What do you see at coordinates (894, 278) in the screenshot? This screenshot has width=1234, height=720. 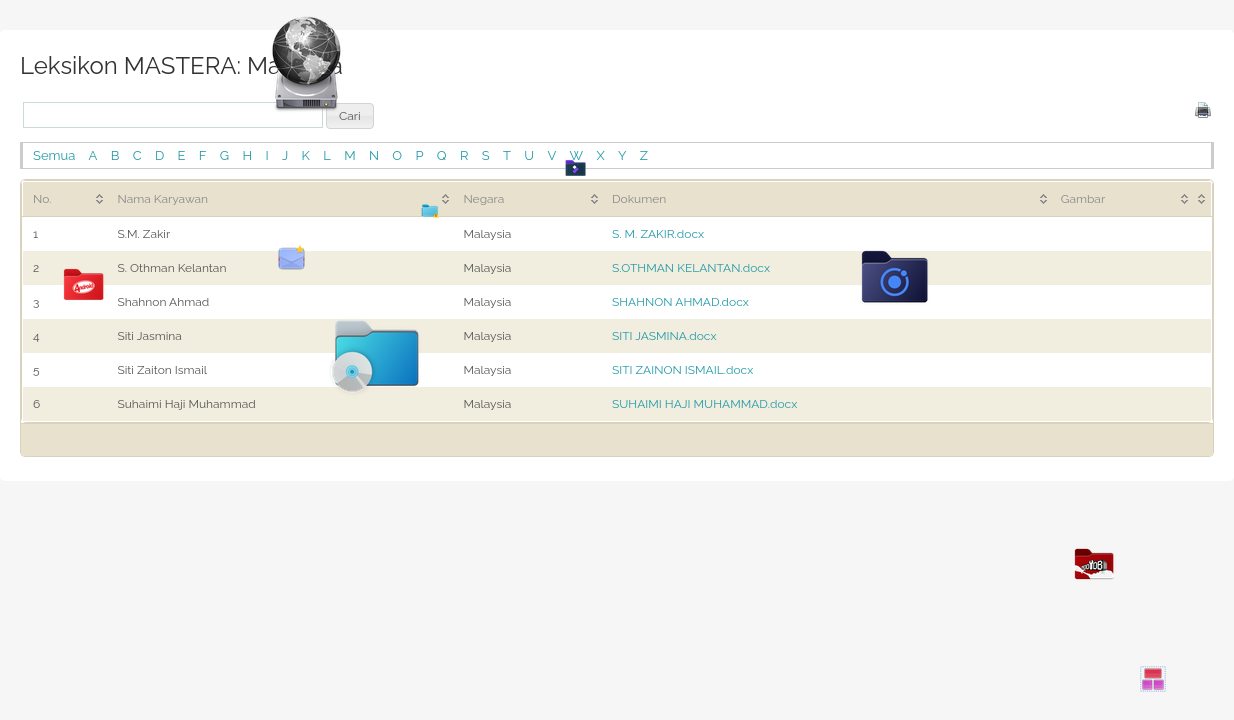 I see `open ionic framework project folder` at bounding box center [894, 278].